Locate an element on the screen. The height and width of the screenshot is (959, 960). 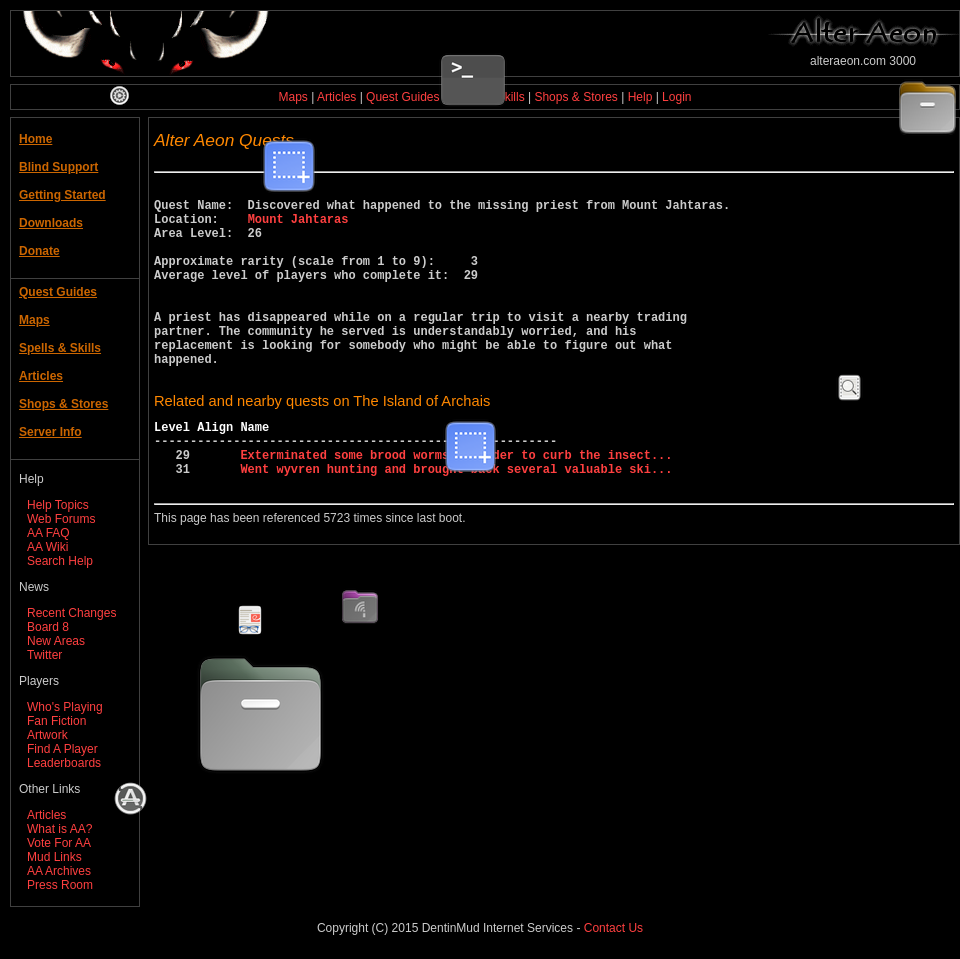
open system log viewer is located at coordinates (849, 387).